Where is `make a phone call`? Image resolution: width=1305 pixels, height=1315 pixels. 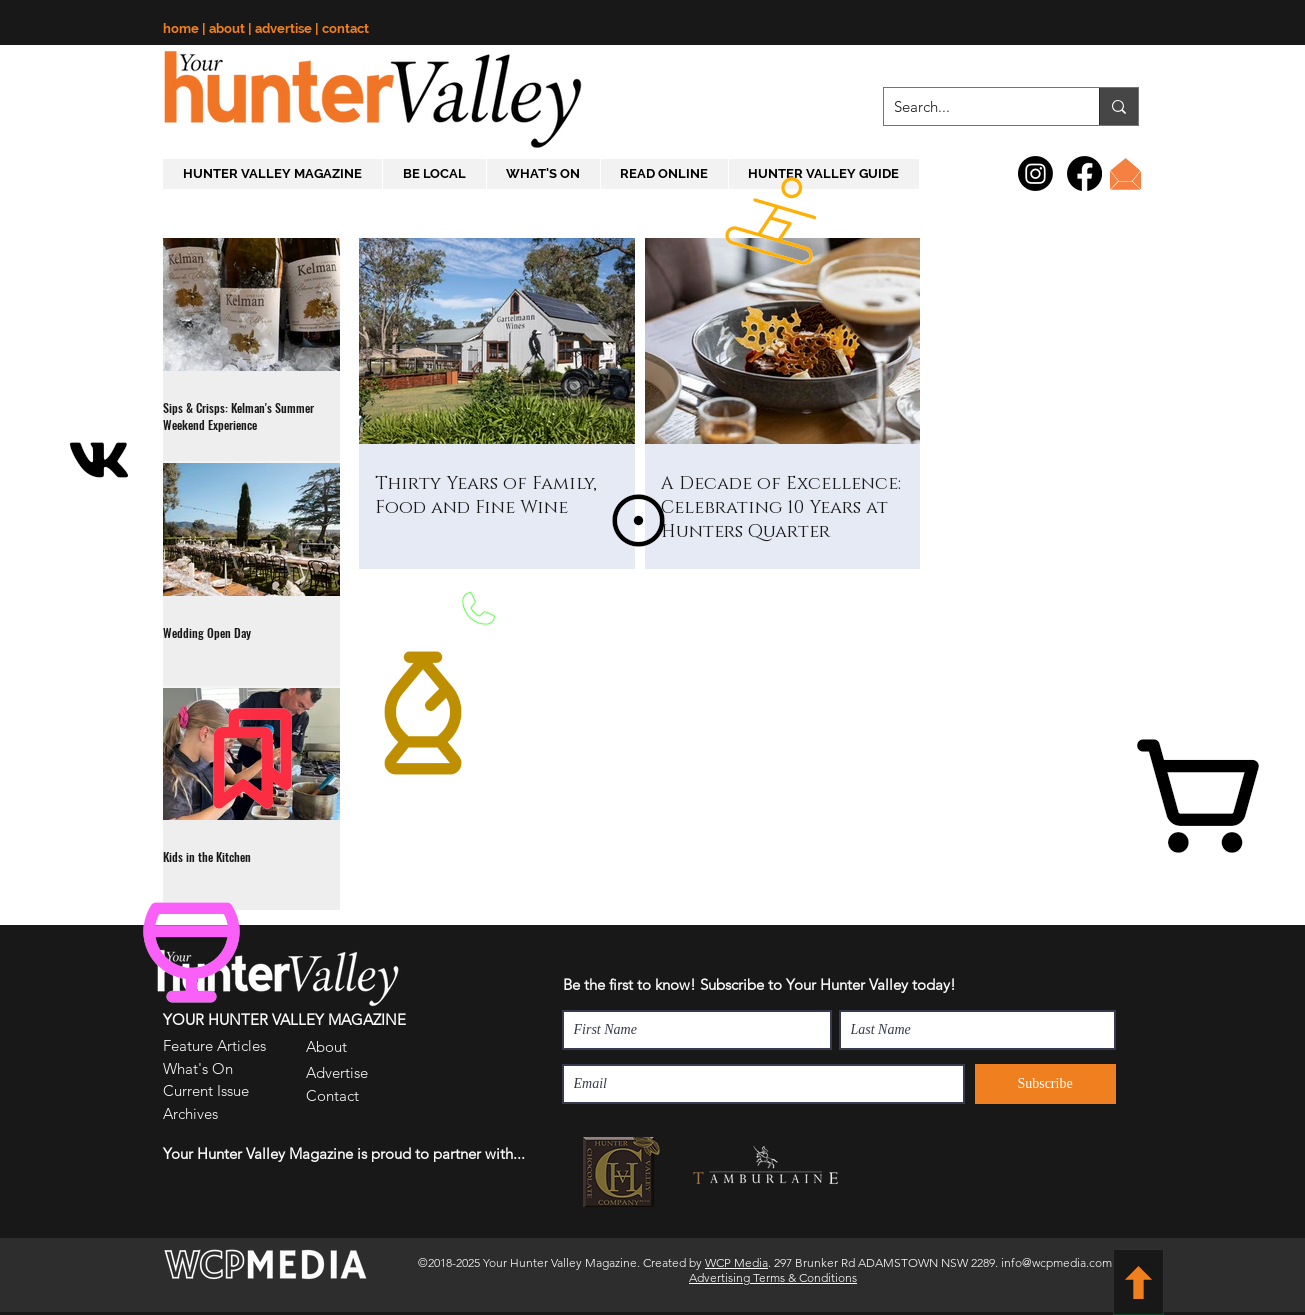 make a phone call is located at coordinates (478, 609).